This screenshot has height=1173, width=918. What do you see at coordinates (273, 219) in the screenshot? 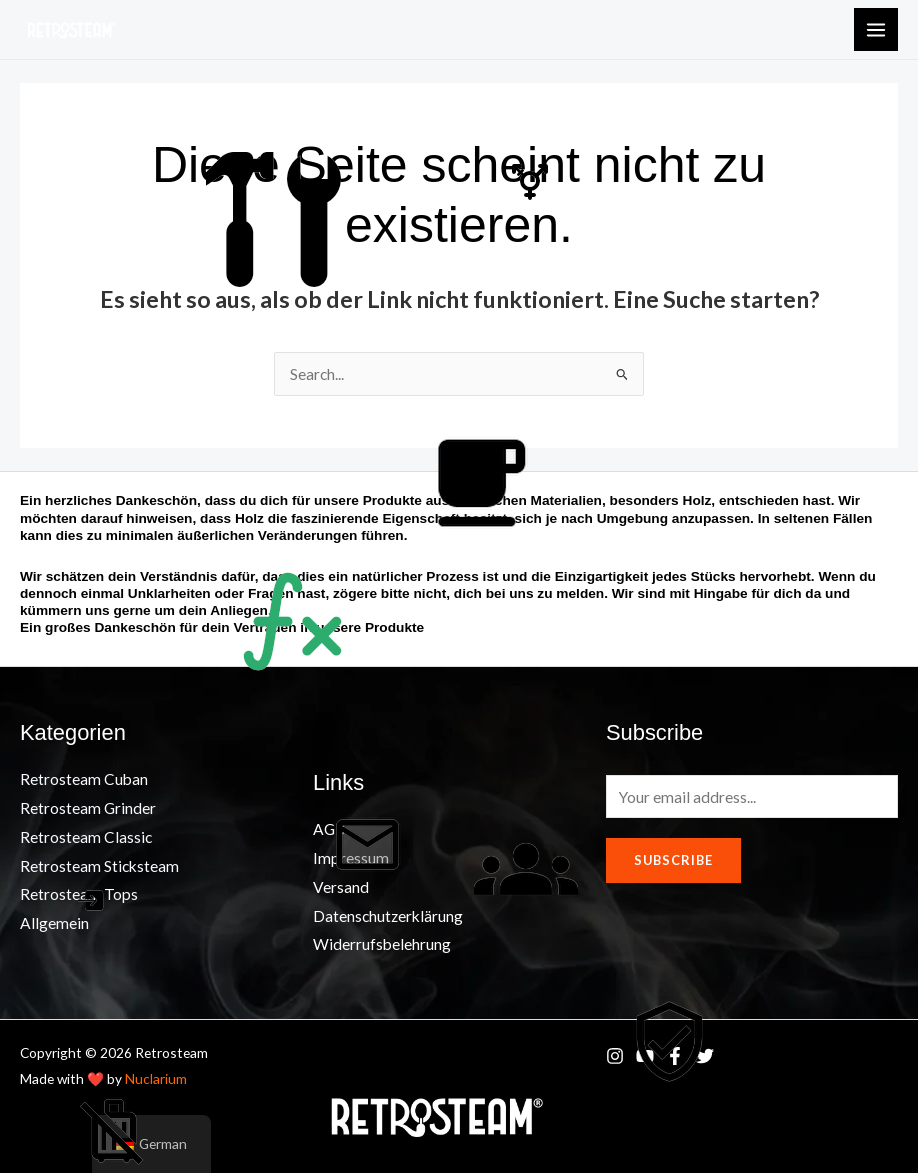
I see `access settings or configuration options` at bounding box center [273, 219].